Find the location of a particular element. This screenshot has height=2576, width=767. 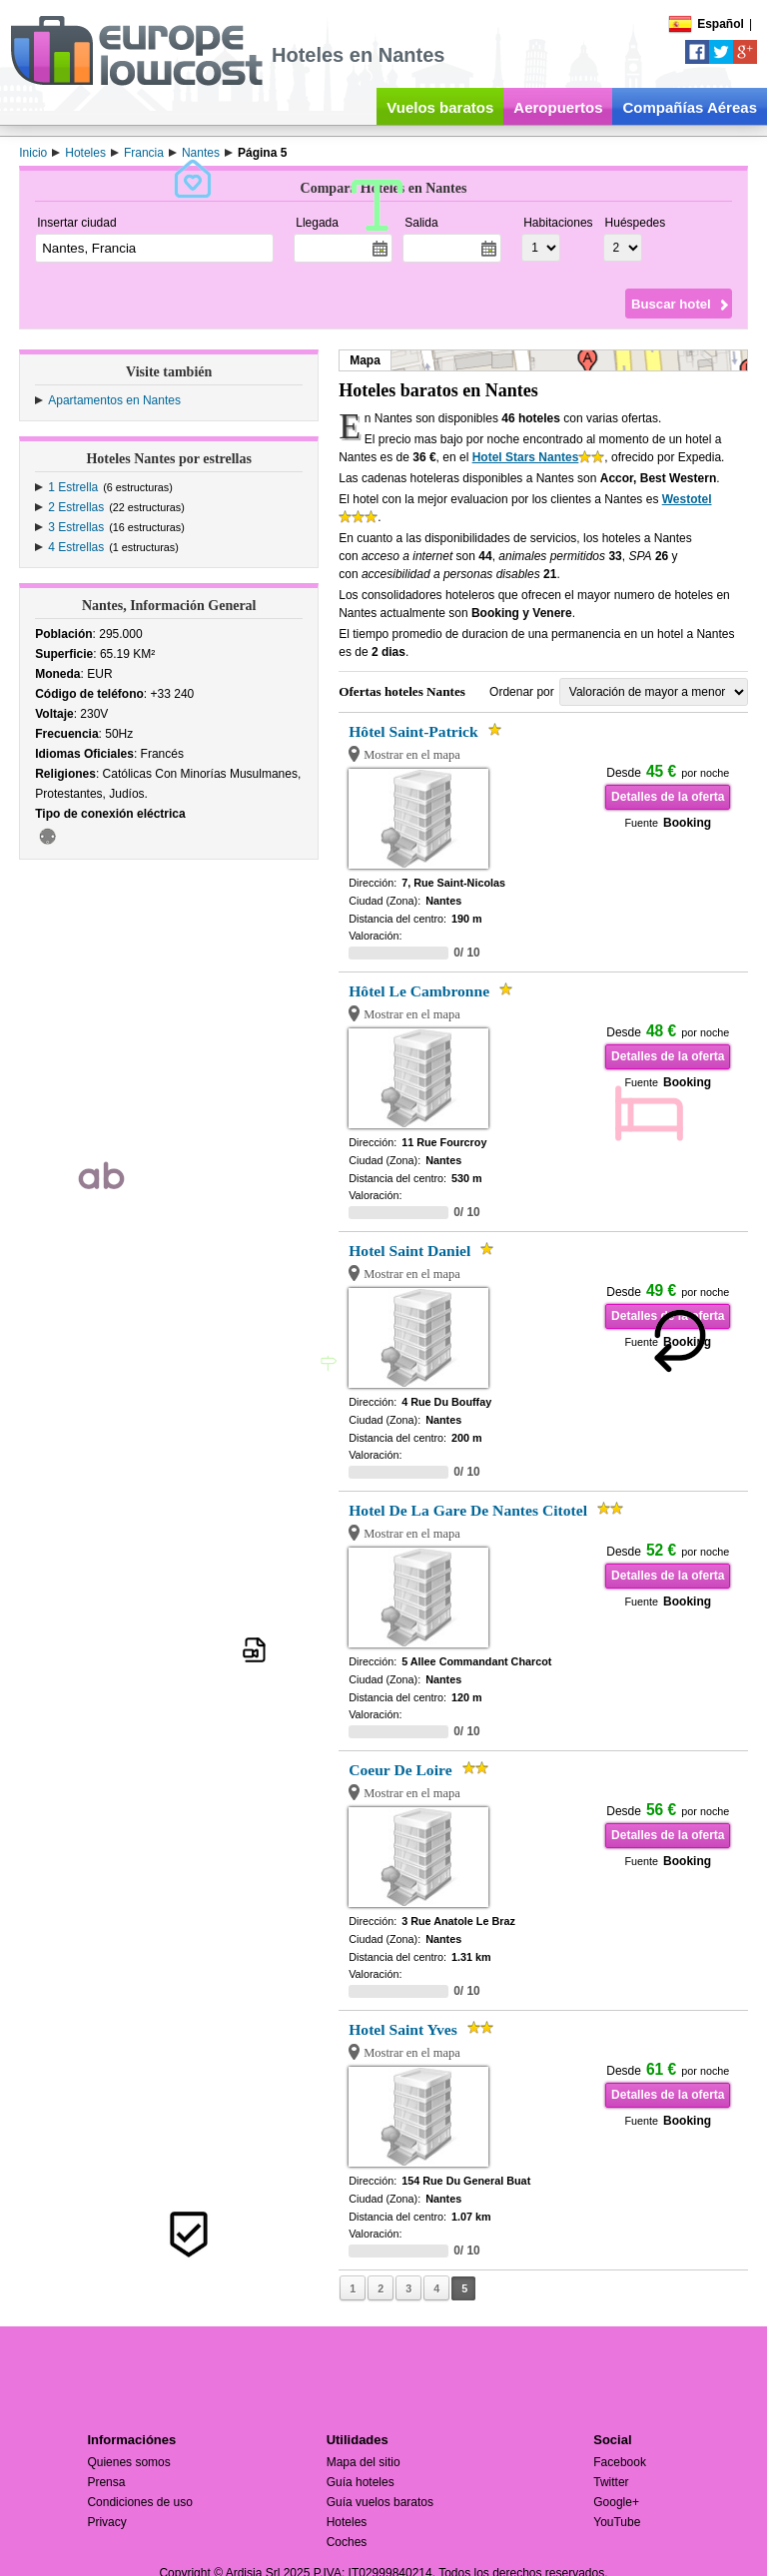

view project milestones is located at coordinates (328, 1363).